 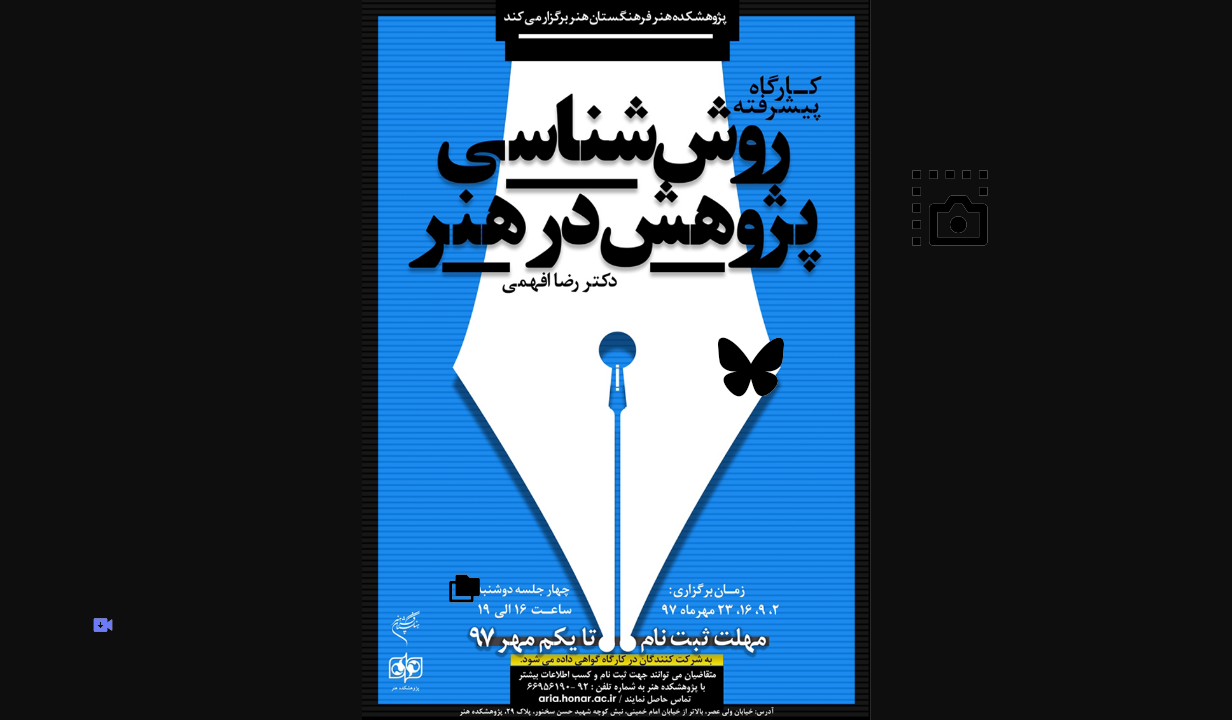 What do you see at coordinates (464, 588) in the screenshot?
I see `access your folders` at bounding box center [464, 588].